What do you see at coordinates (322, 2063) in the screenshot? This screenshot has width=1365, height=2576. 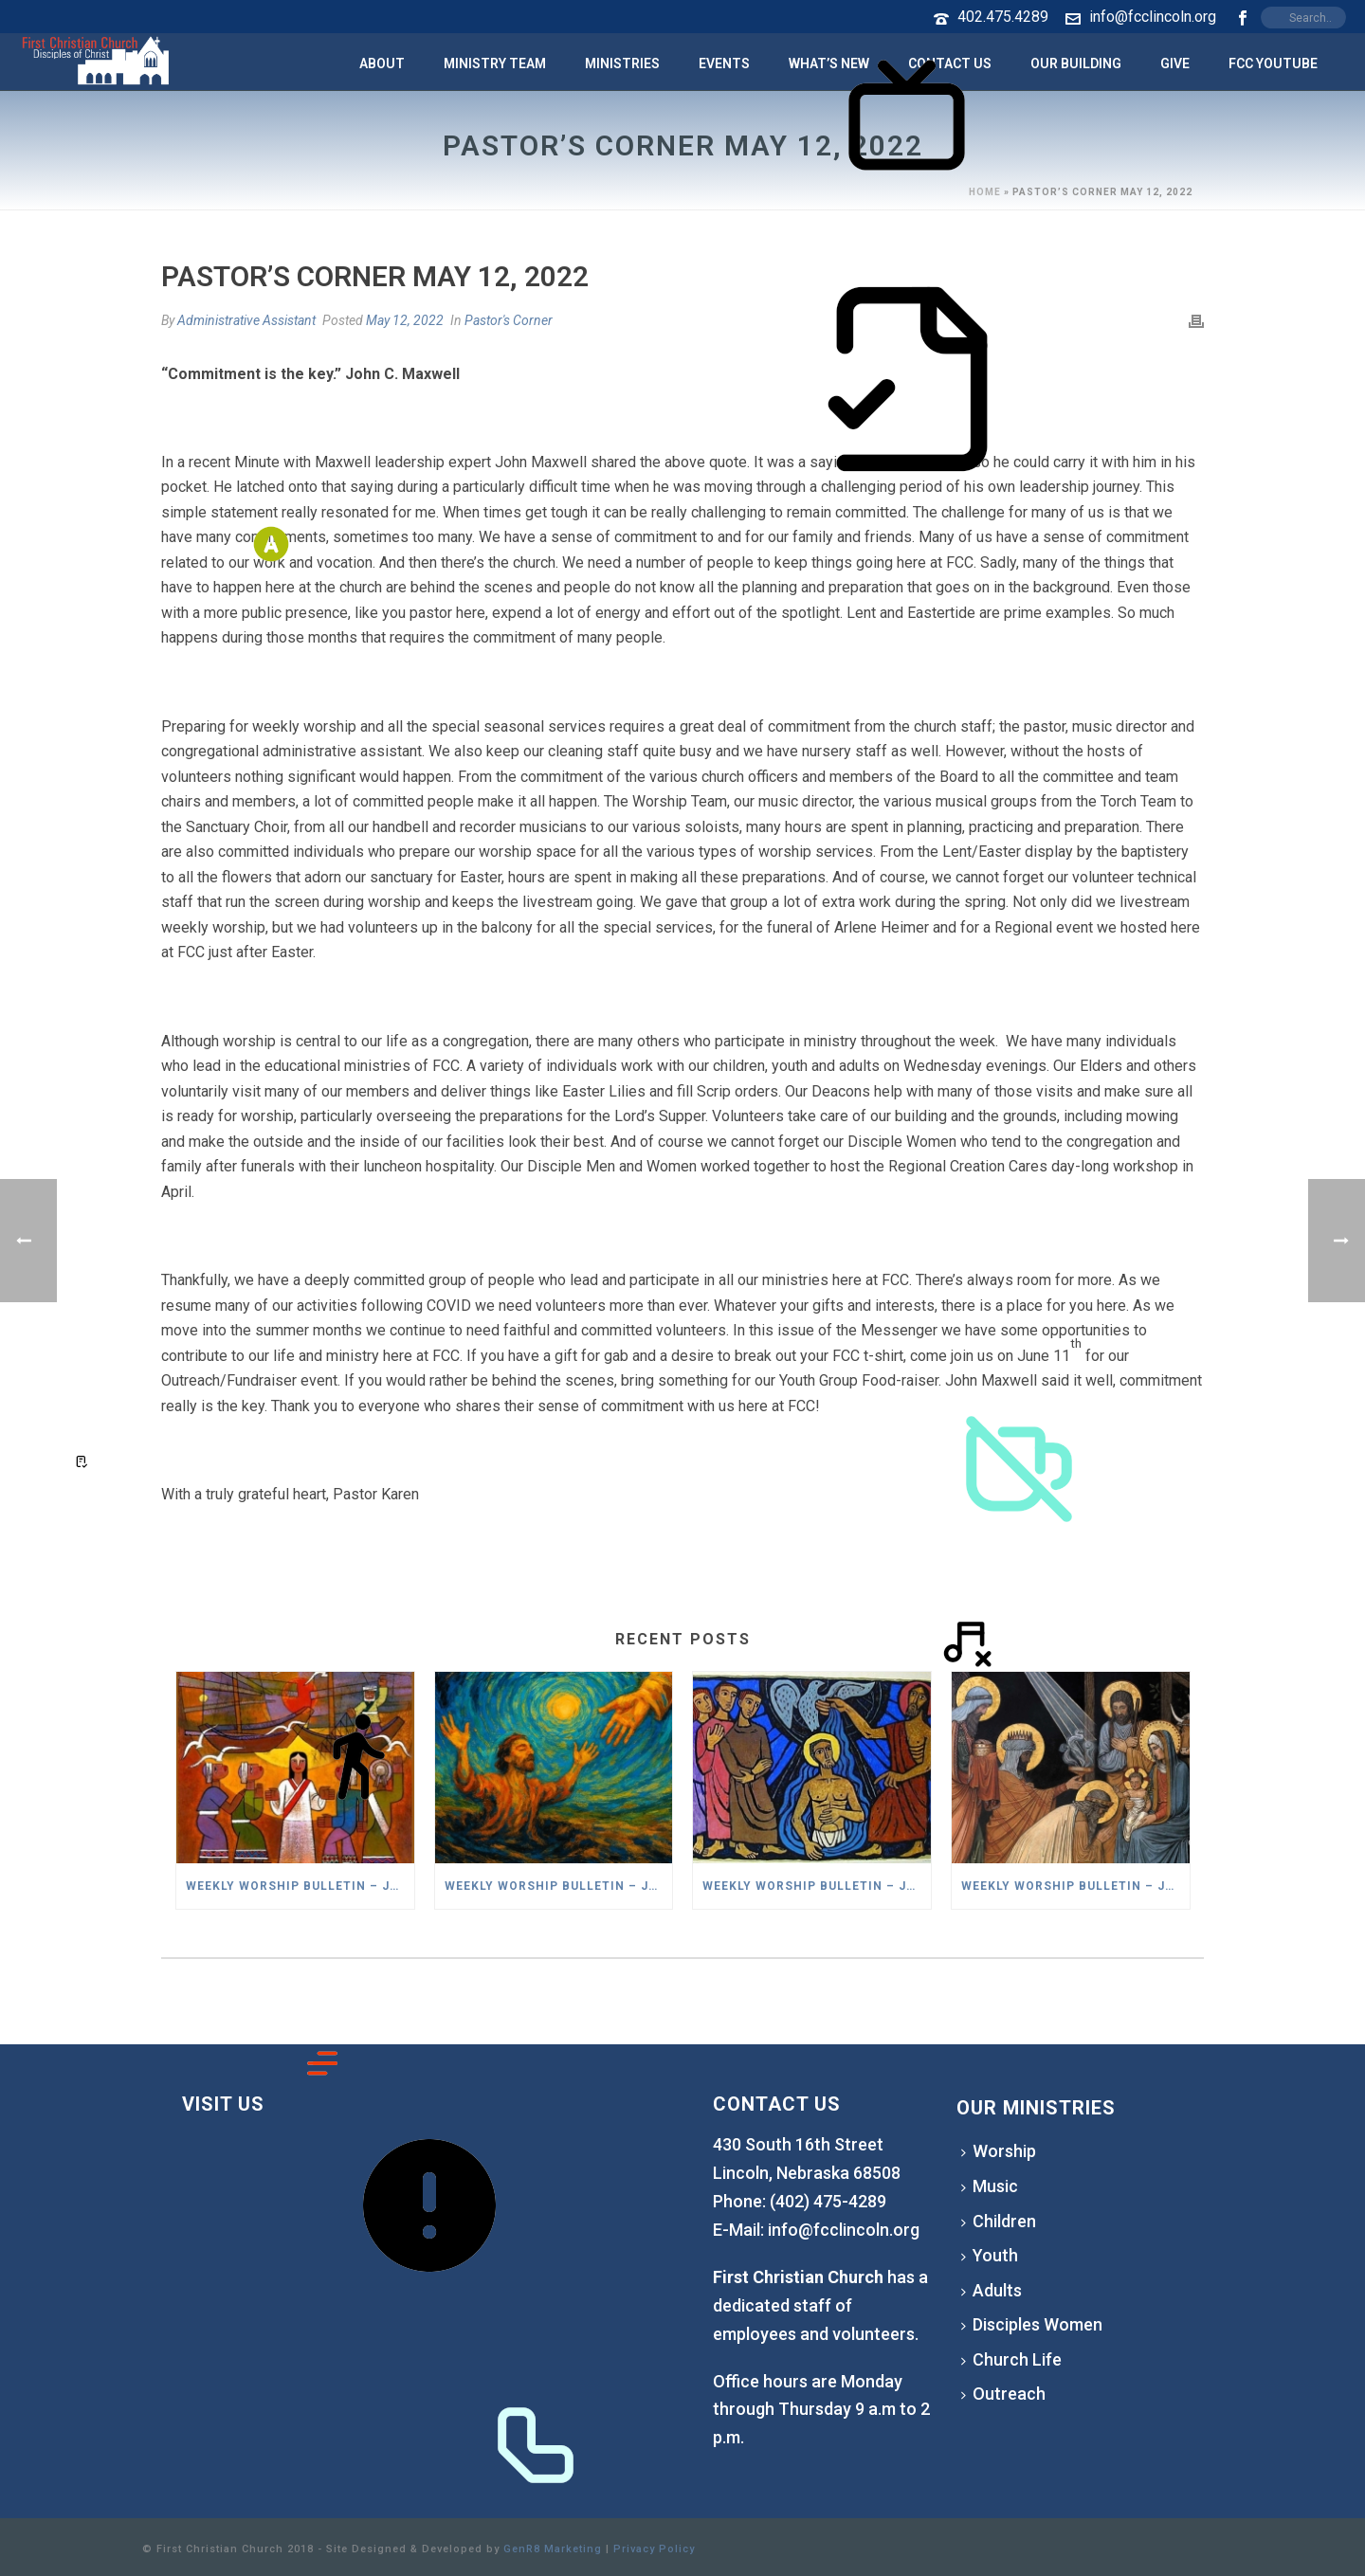 I see `open navigation menu` at bounding box center [322, 2063].